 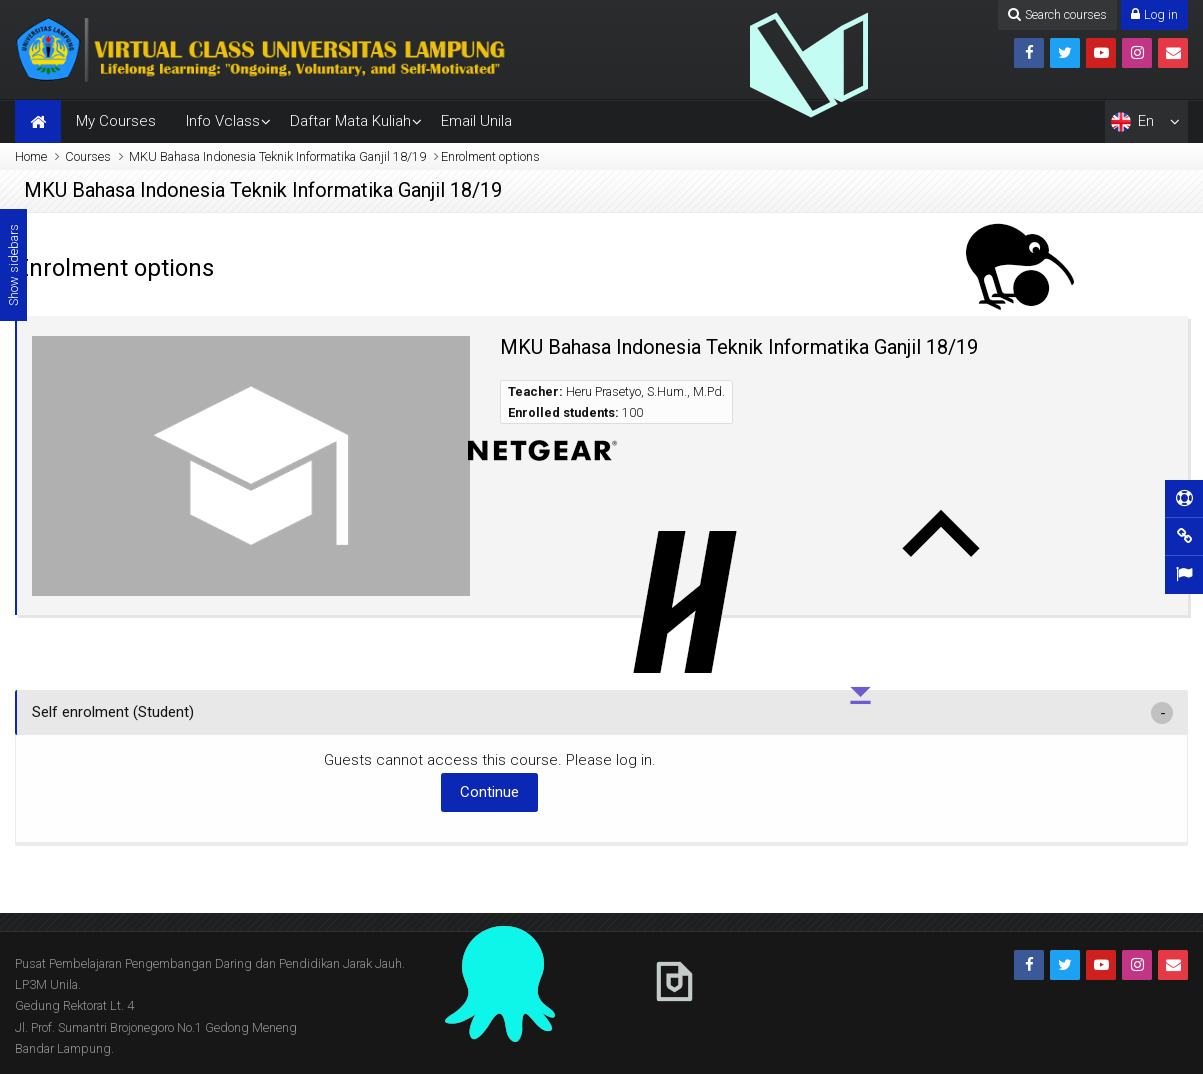 What do you see at coordinates (542, 450) in the screenshot?
I see `netgear brand logo` at bounding box center [542, 450].